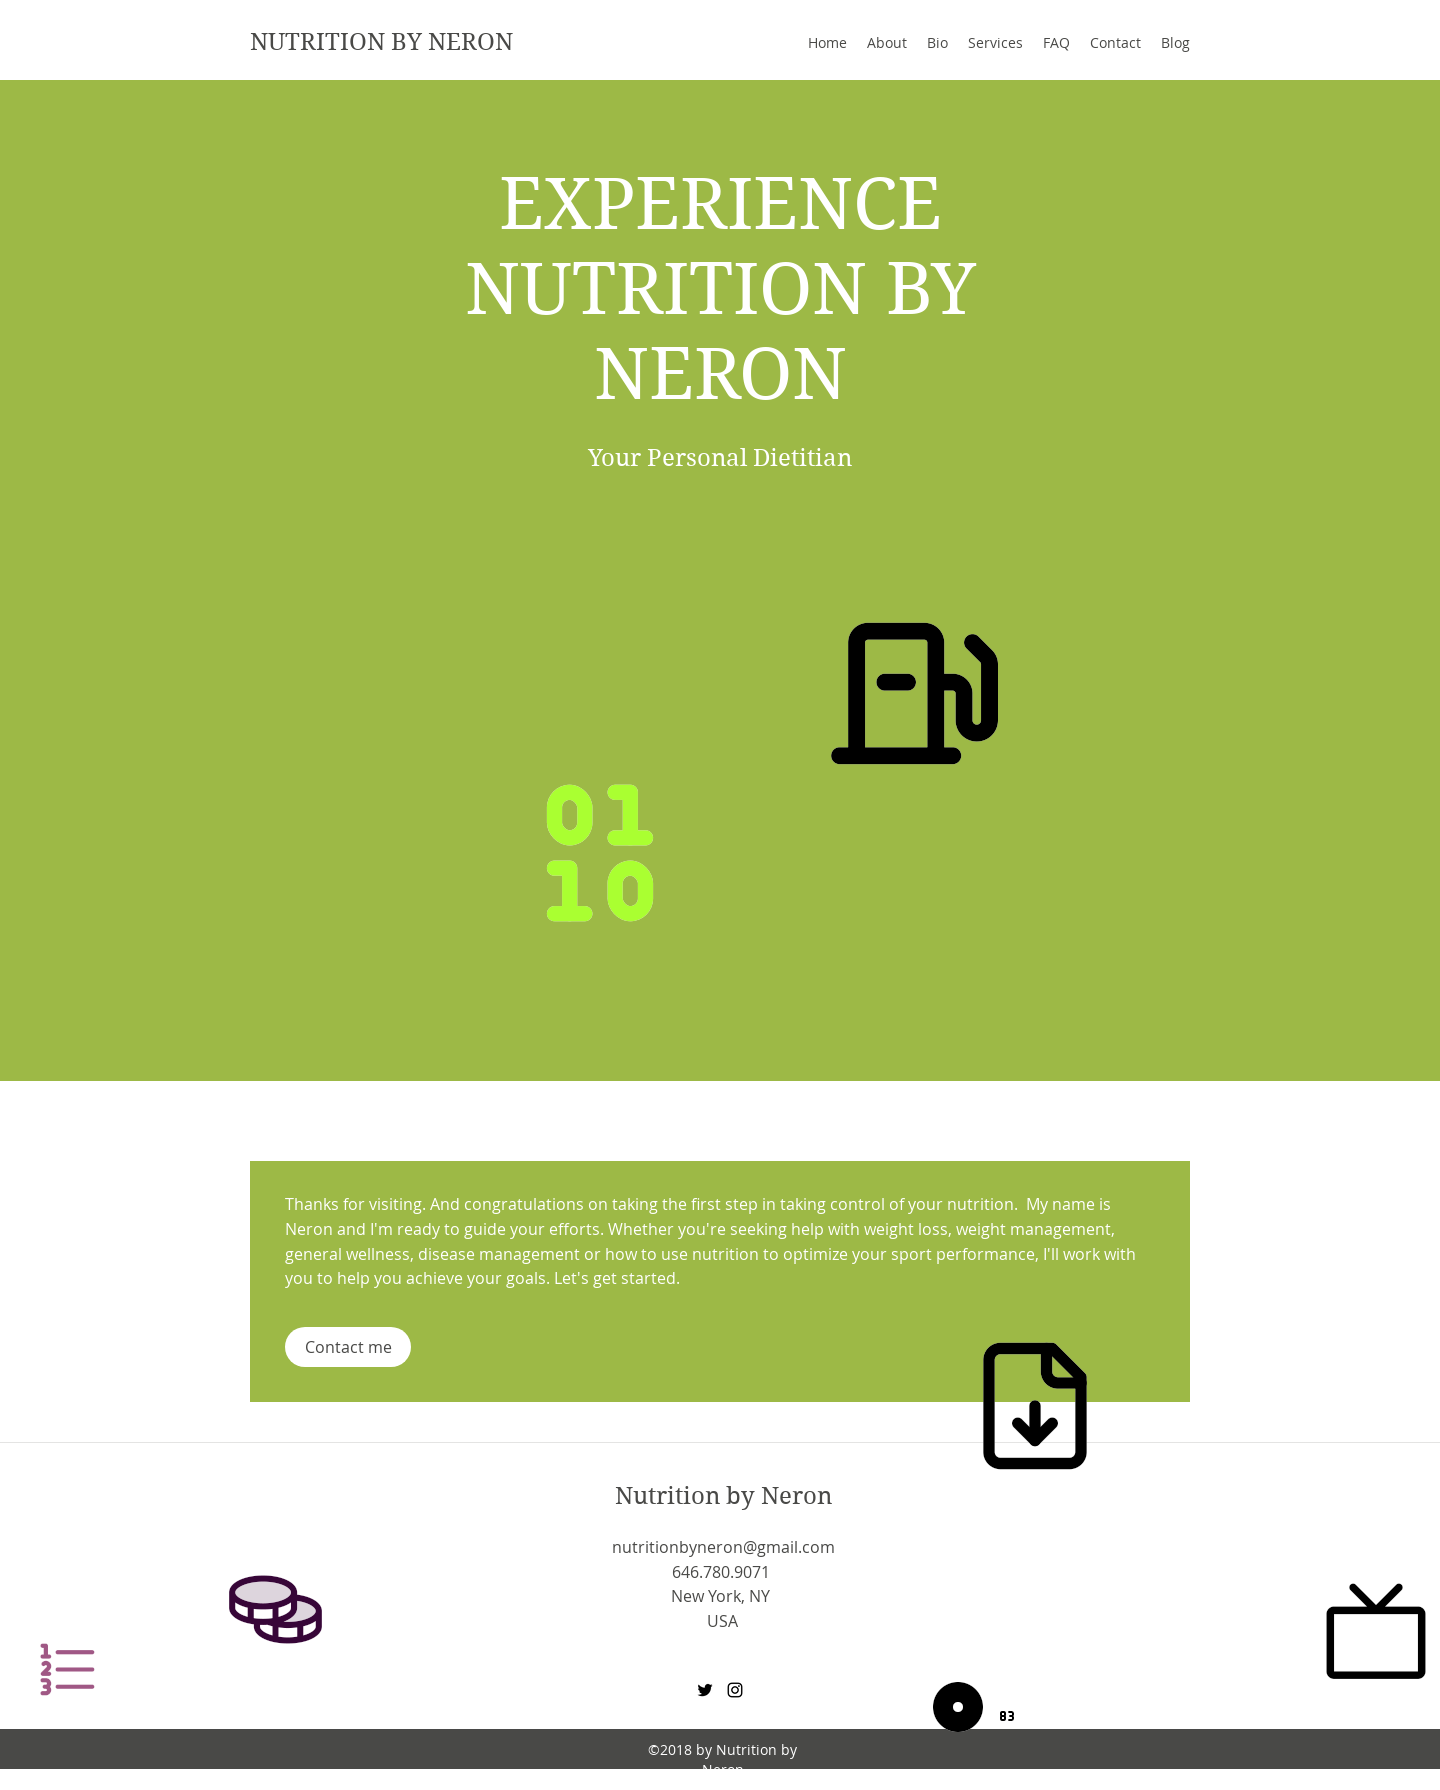 The image size is (1440, 1790). I want to click on view or edit binary code, so click(600, 853).